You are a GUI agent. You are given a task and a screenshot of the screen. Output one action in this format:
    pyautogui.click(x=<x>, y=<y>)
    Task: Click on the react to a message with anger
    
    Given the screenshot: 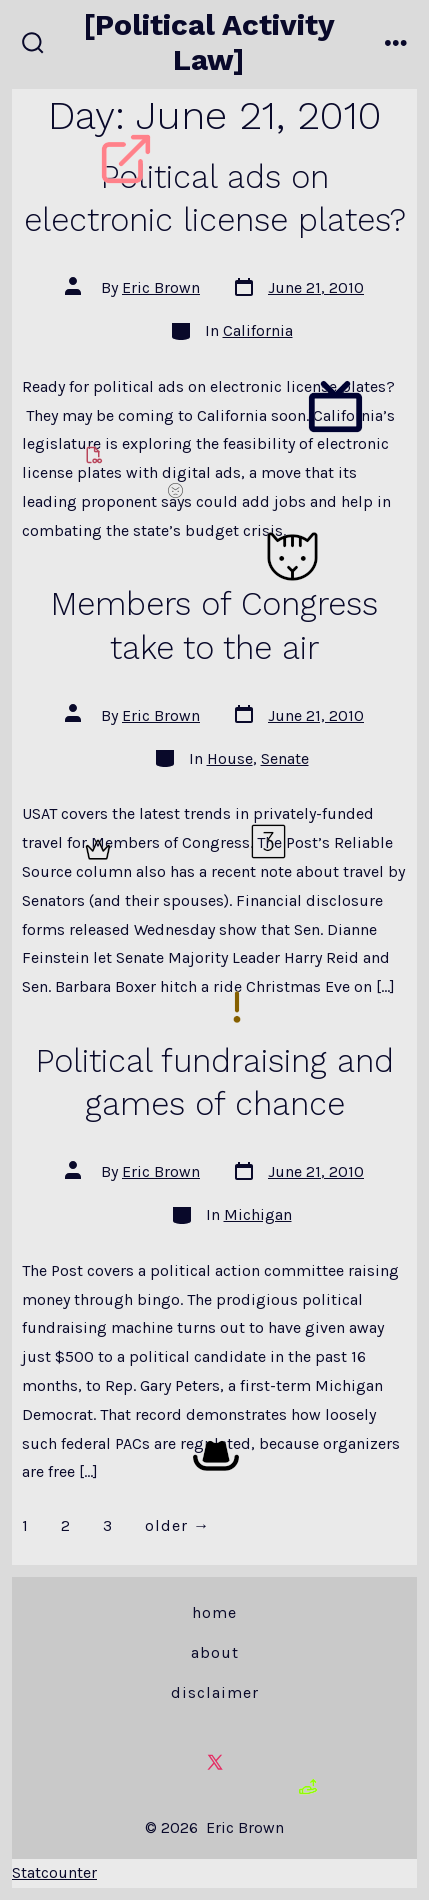 What is the action you would take?
    pyautogui.click(x=175, y=490)
    